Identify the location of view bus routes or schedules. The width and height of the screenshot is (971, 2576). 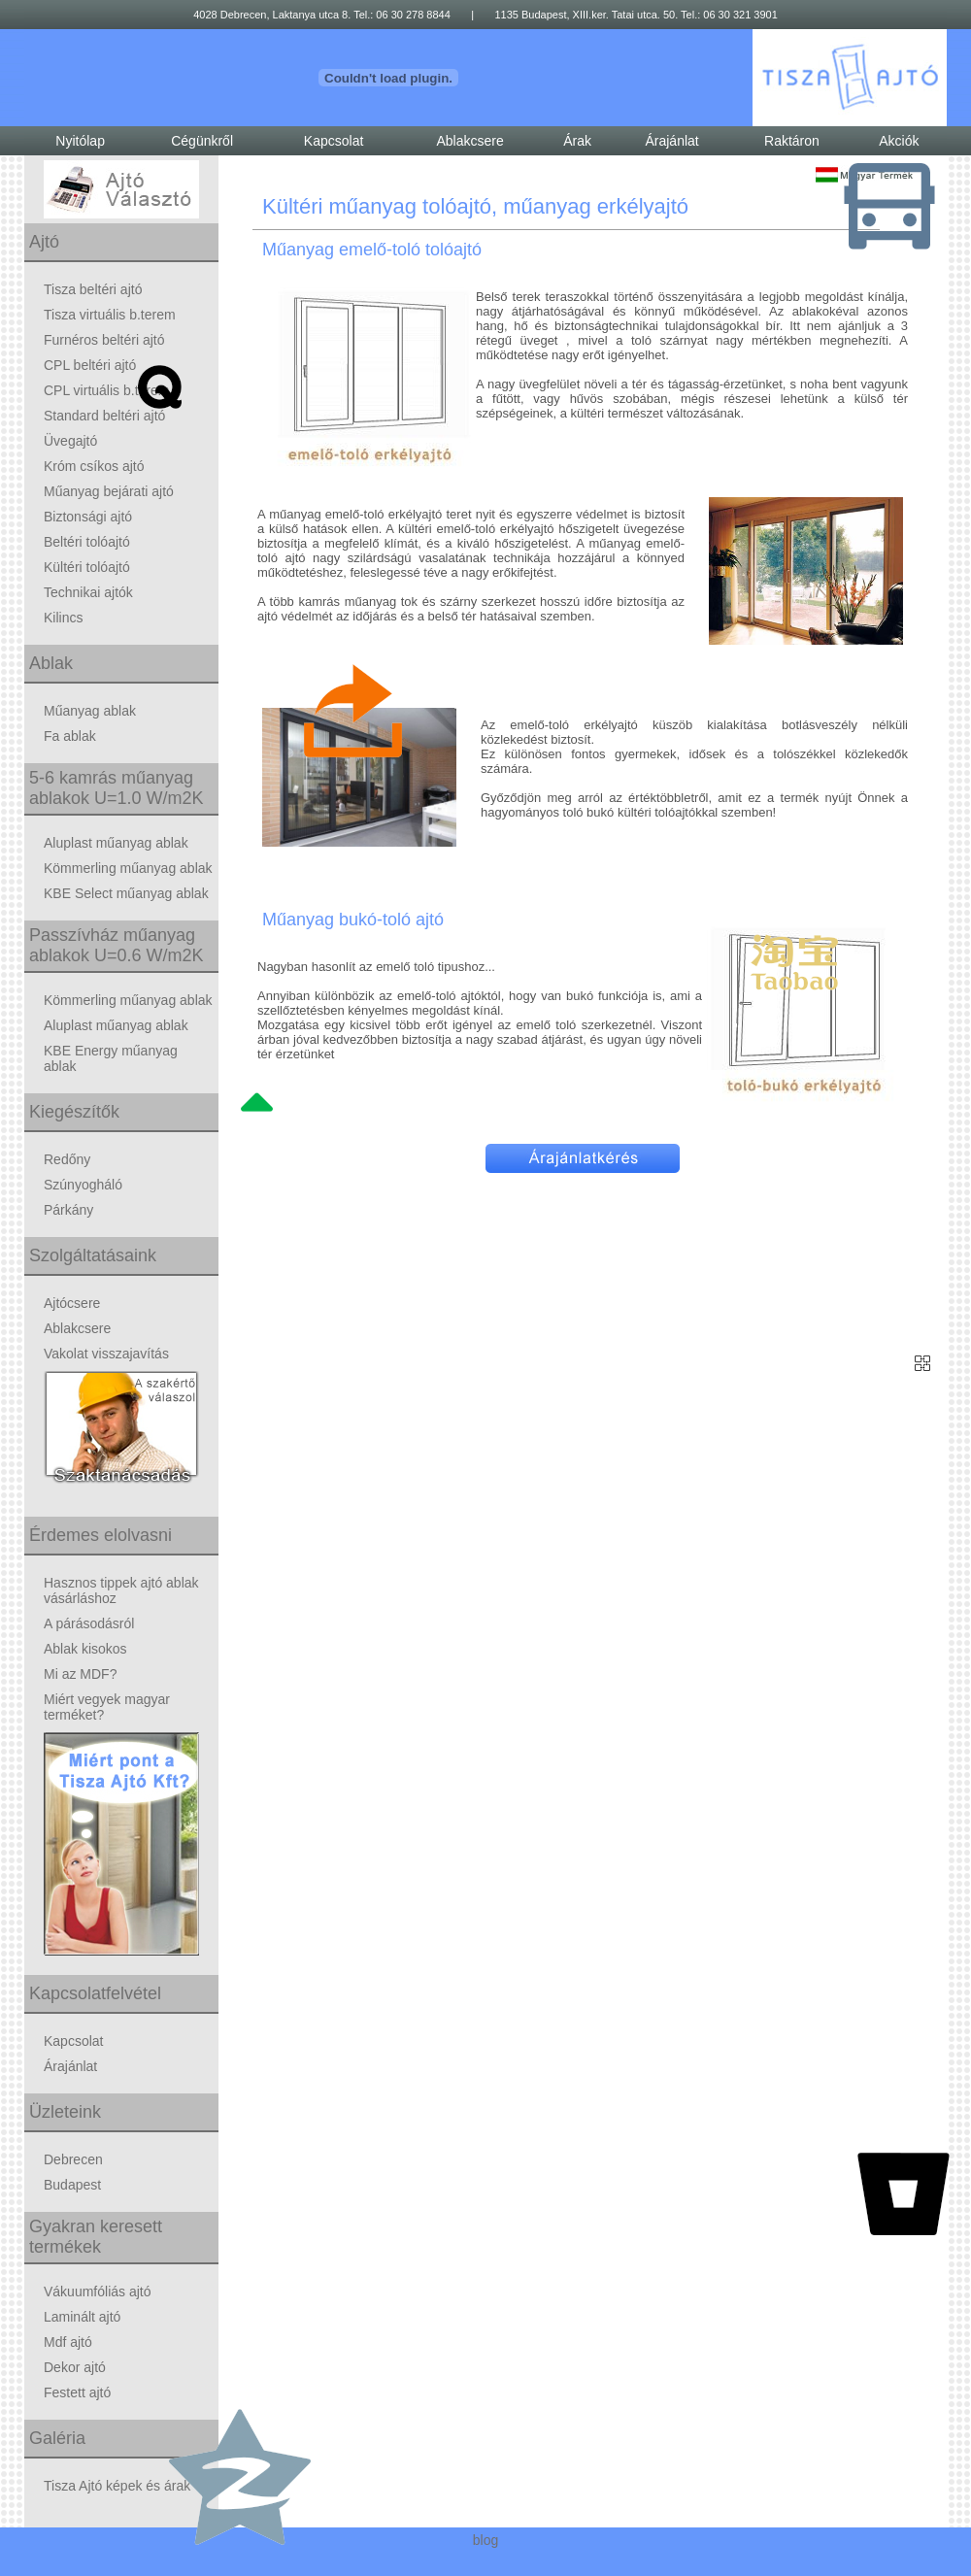
(889, 204).